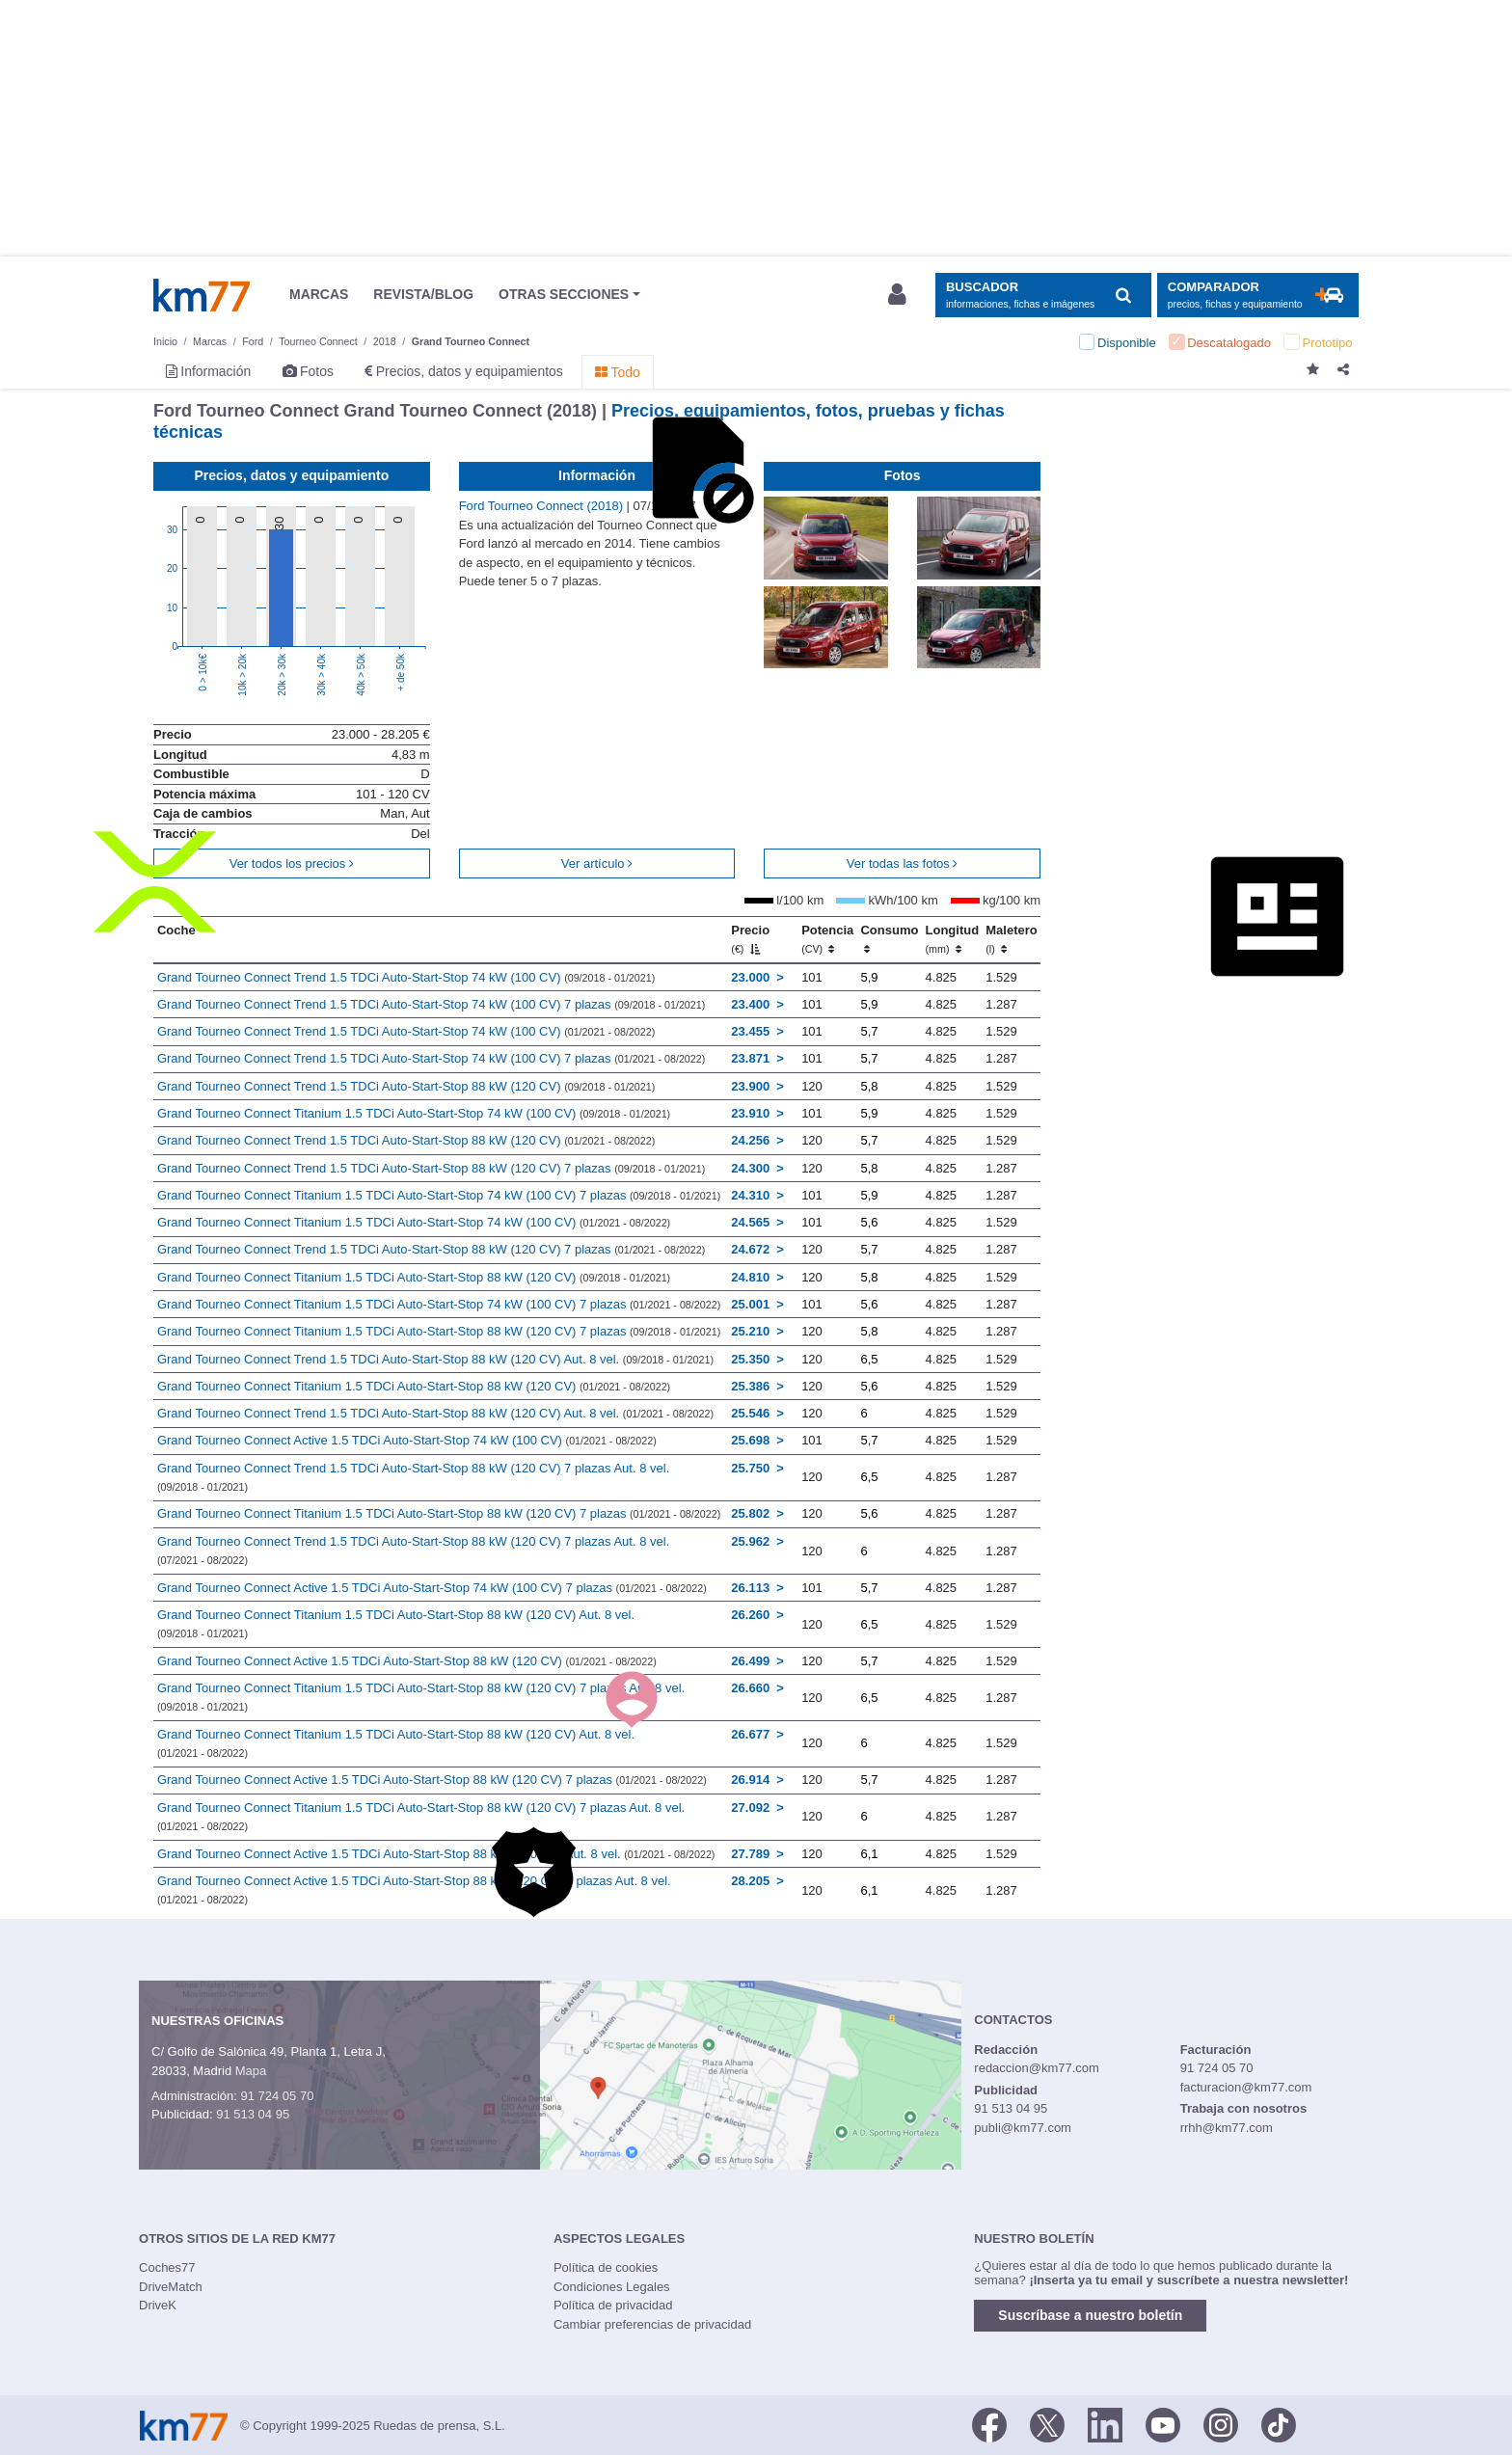 The width and height of the screenshot is (1512, 2455). Describe the element at coordinates (698, 468) in the screenshot. I see `file access denied or restricted` at that location.